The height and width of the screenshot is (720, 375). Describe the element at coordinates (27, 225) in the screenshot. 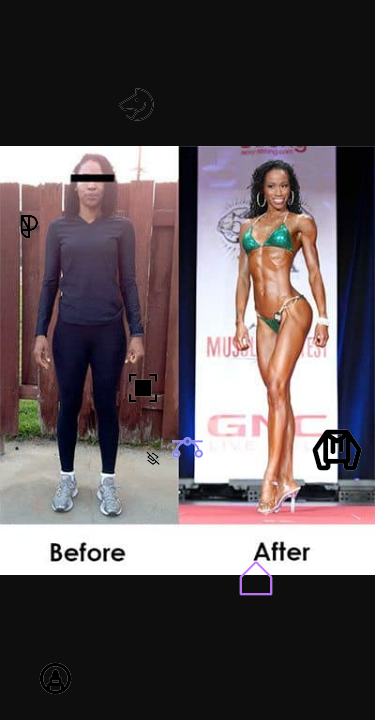

I see `phosphor icons brand logo` at that location.